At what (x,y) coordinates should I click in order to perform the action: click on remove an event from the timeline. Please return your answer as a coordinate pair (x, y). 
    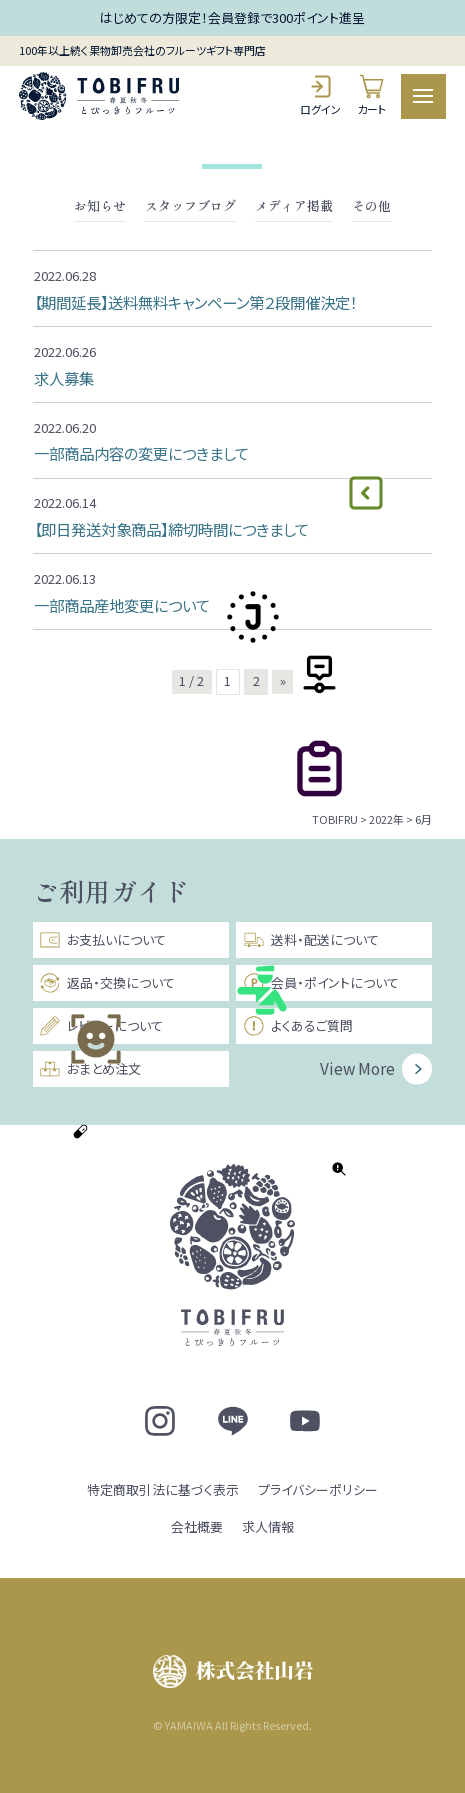
    Looking at the image, I should click on (319, 673).